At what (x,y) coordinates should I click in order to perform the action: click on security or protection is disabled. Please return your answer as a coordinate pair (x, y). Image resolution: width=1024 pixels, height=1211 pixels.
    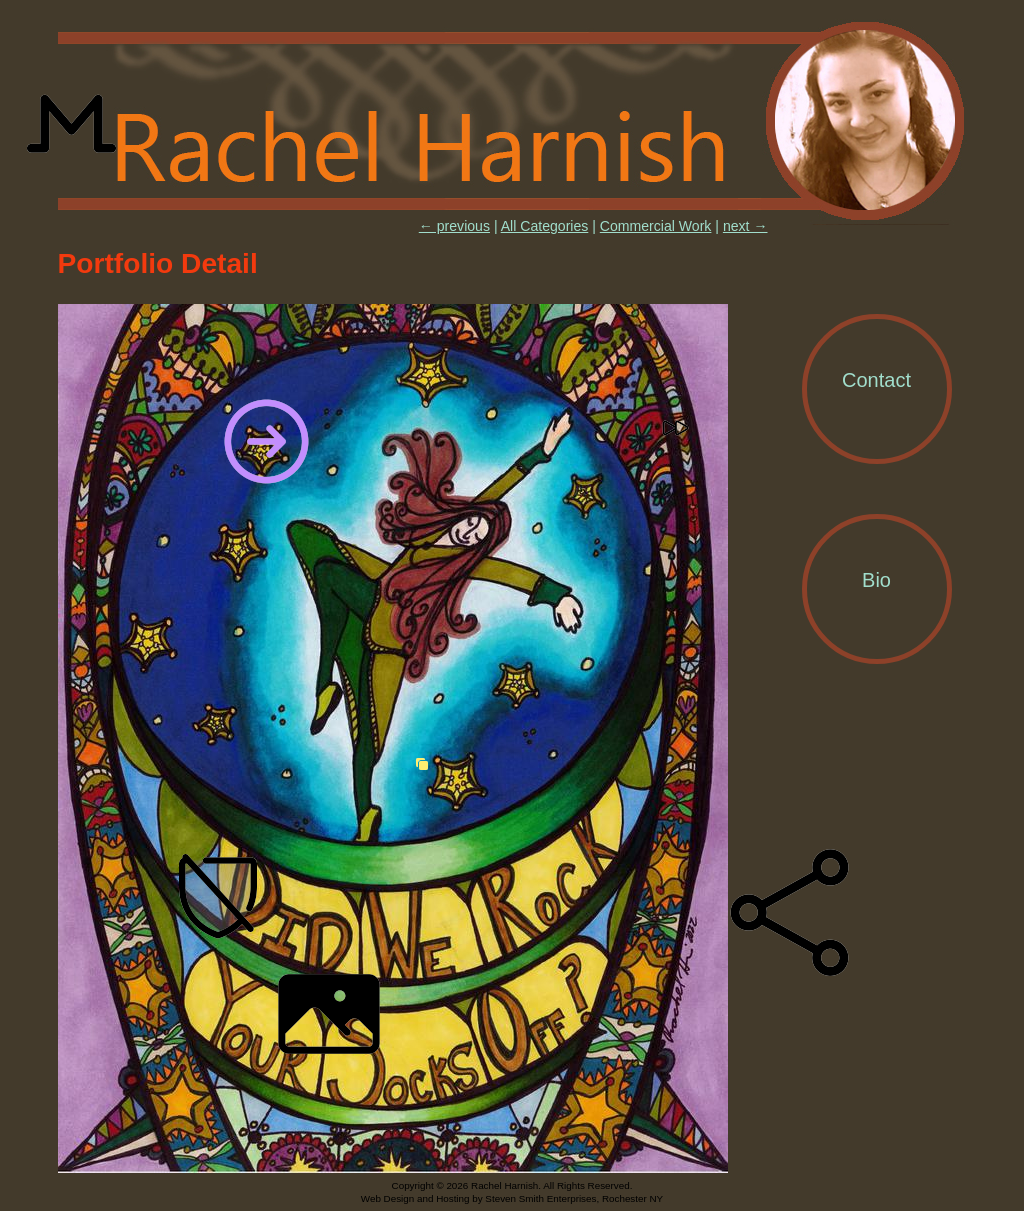
    Looking at the image, I should click on (218, 893).